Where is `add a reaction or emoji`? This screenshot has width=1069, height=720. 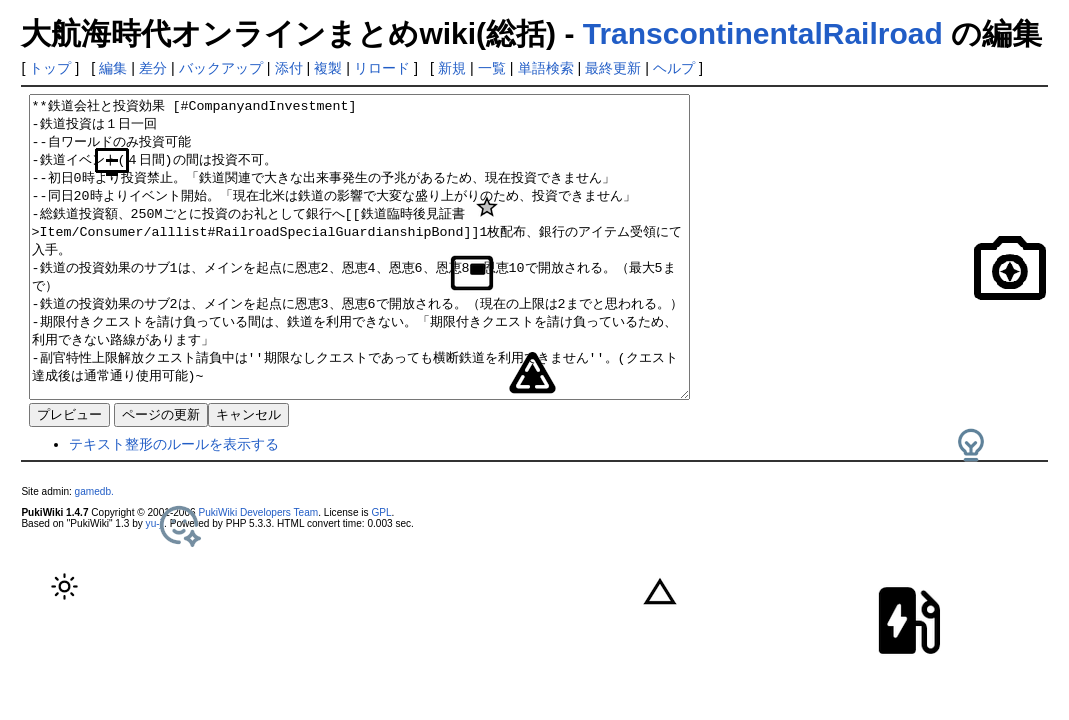
add a reaction or emoji is located at coordinates (179, 525).